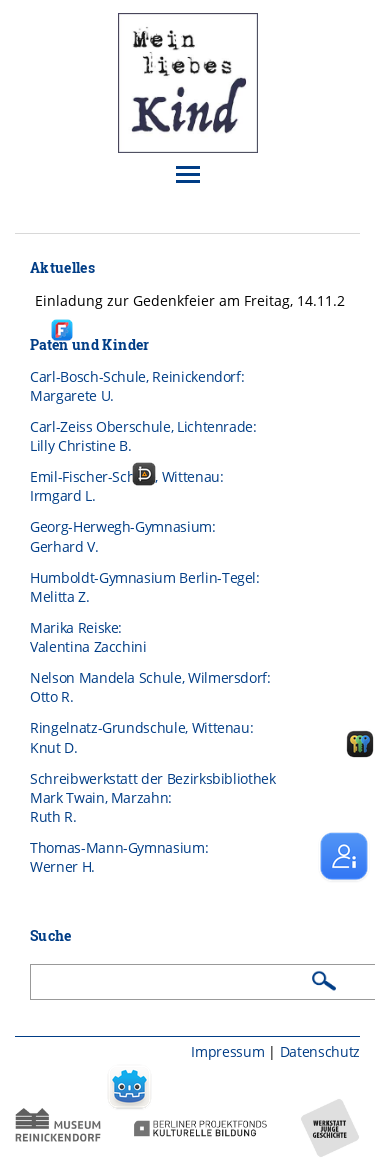  Describe the element at coordinates (144, 474) in the screenshot. I see `open dia diagramming application` at that location.